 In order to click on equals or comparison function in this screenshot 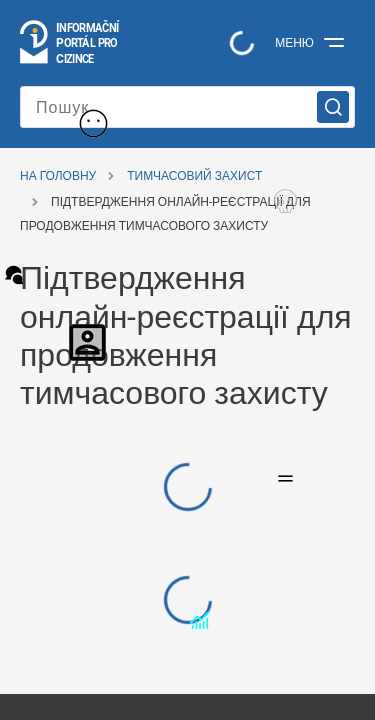, I will do `click(285, 478)`.